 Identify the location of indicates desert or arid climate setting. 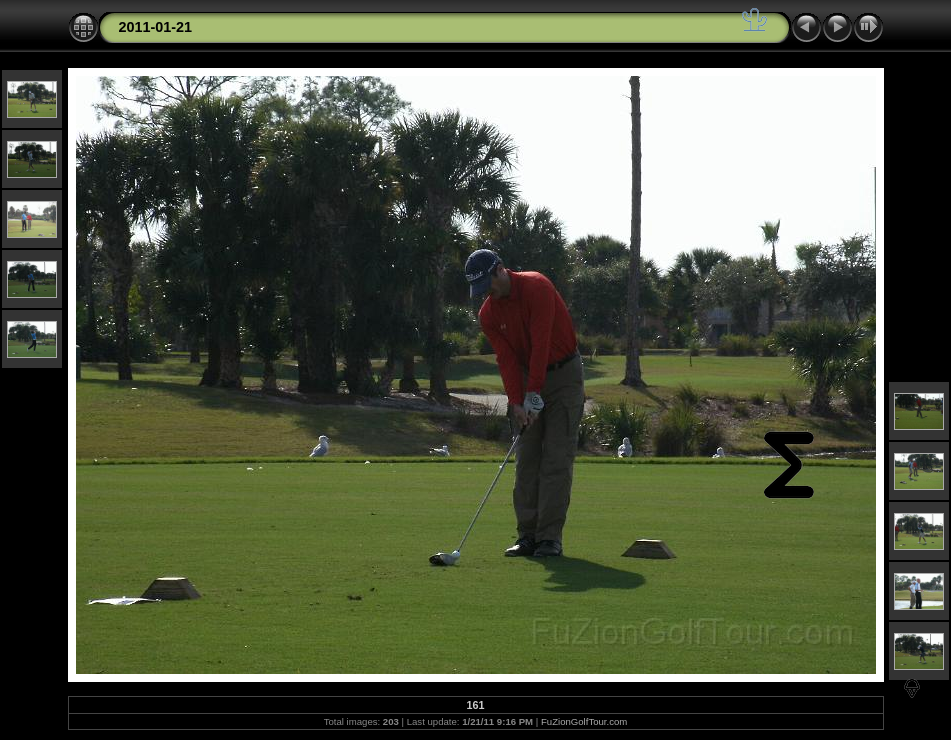
(754, 20).